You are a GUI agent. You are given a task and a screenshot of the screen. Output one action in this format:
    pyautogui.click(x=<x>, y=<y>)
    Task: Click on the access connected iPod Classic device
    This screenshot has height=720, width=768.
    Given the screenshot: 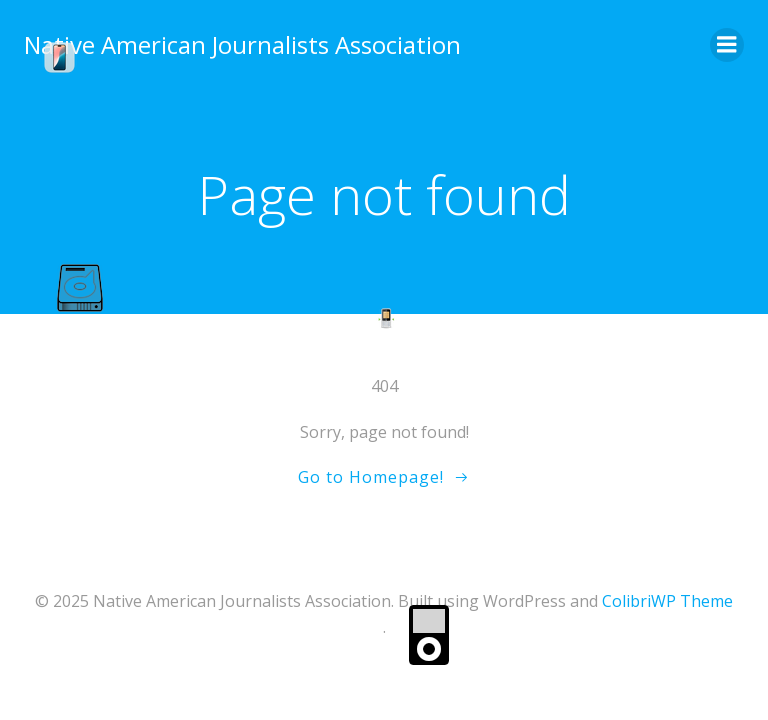 What is the action you would take?
    pyautogui.click(x=429, y=635)
    